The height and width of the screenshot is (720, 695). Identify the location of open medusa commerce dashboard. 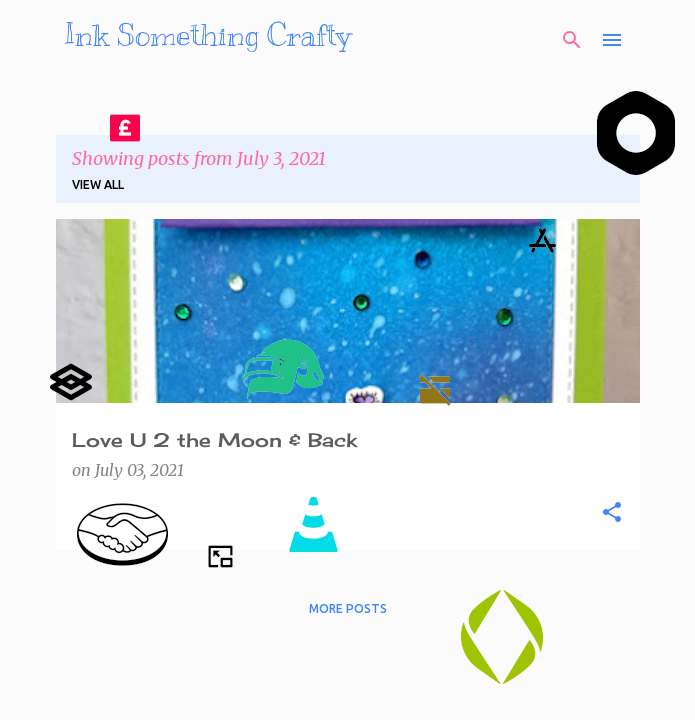
(636, 133).